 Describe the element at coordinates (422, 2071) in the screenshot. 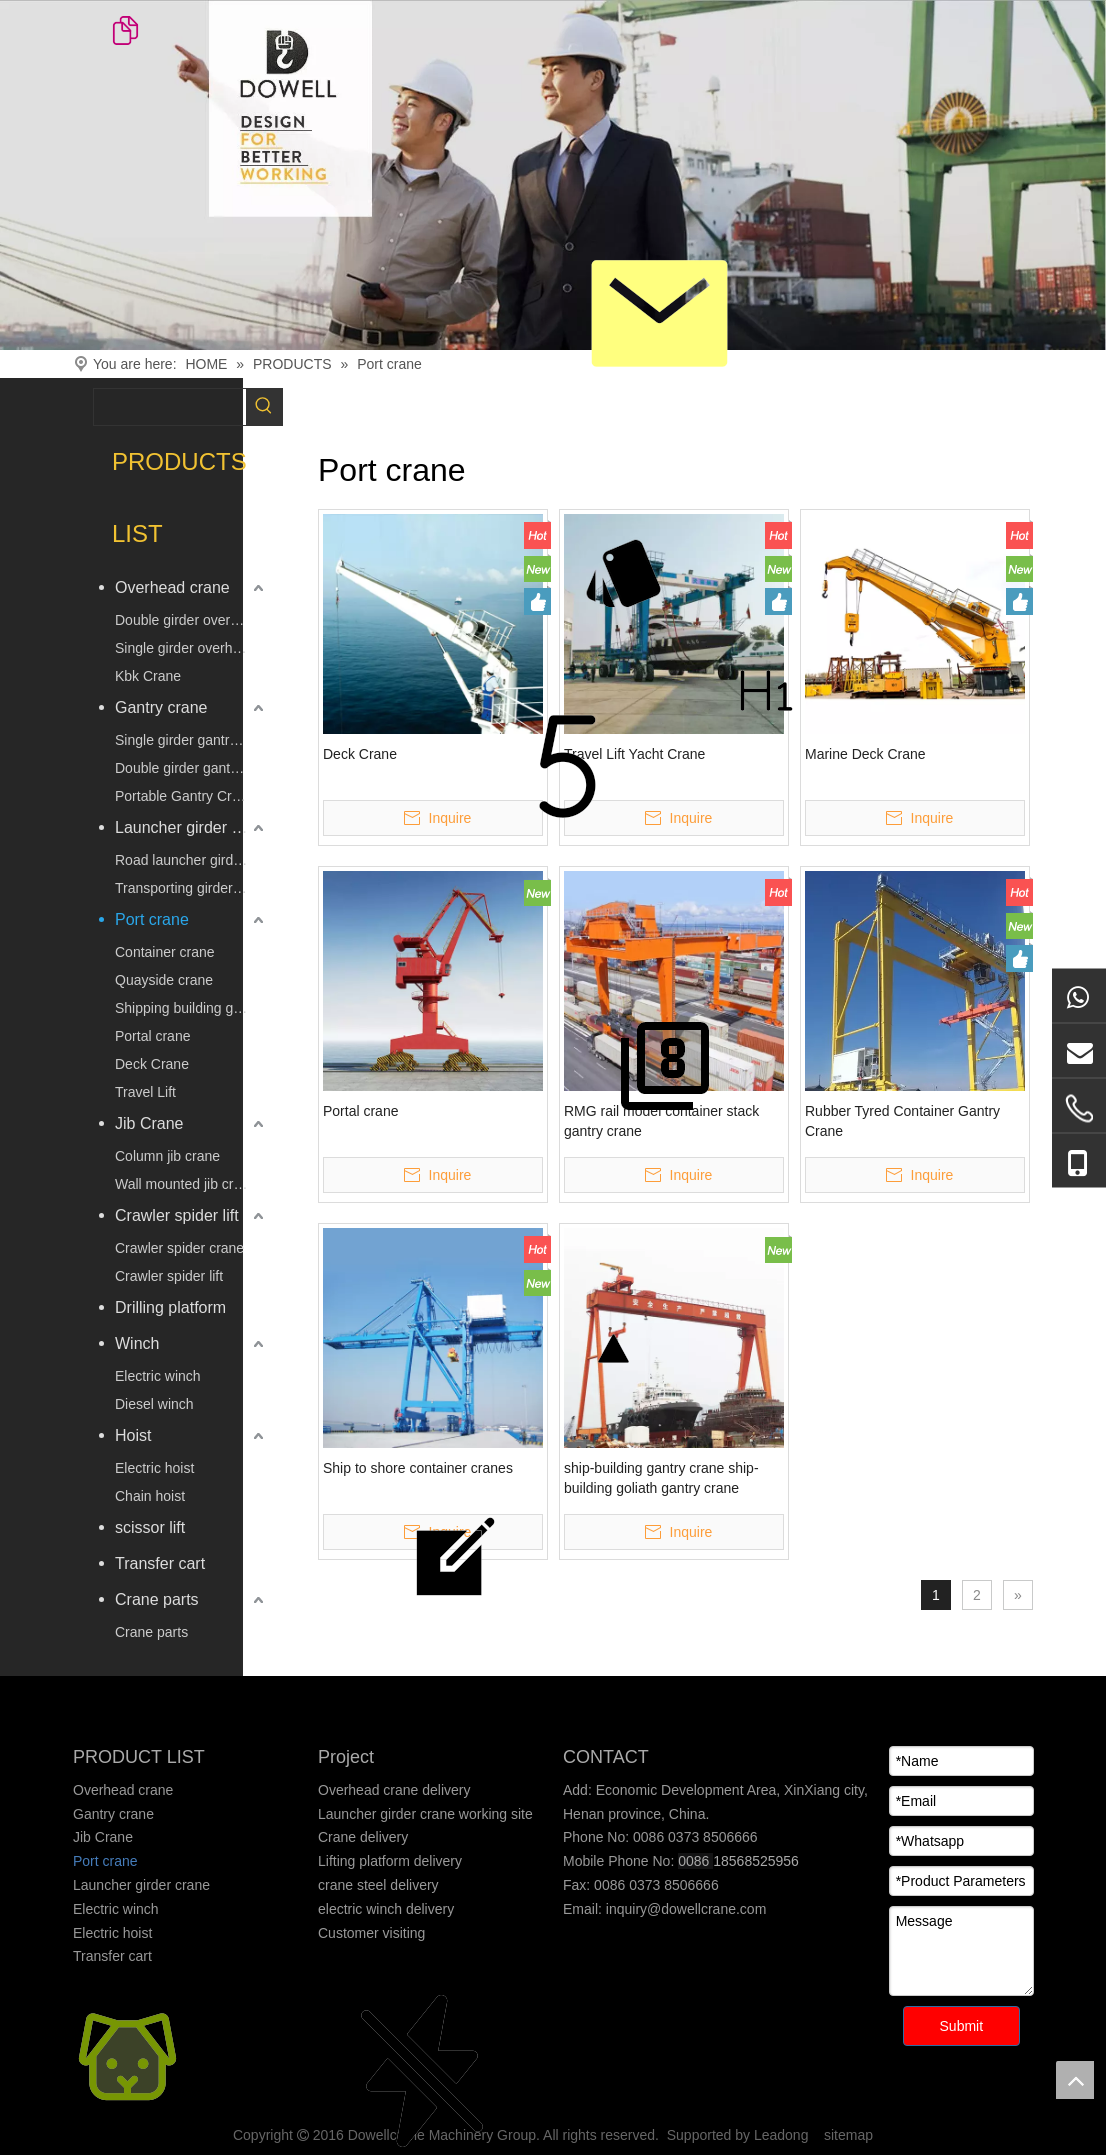

I see `disable camera flash` at that location.